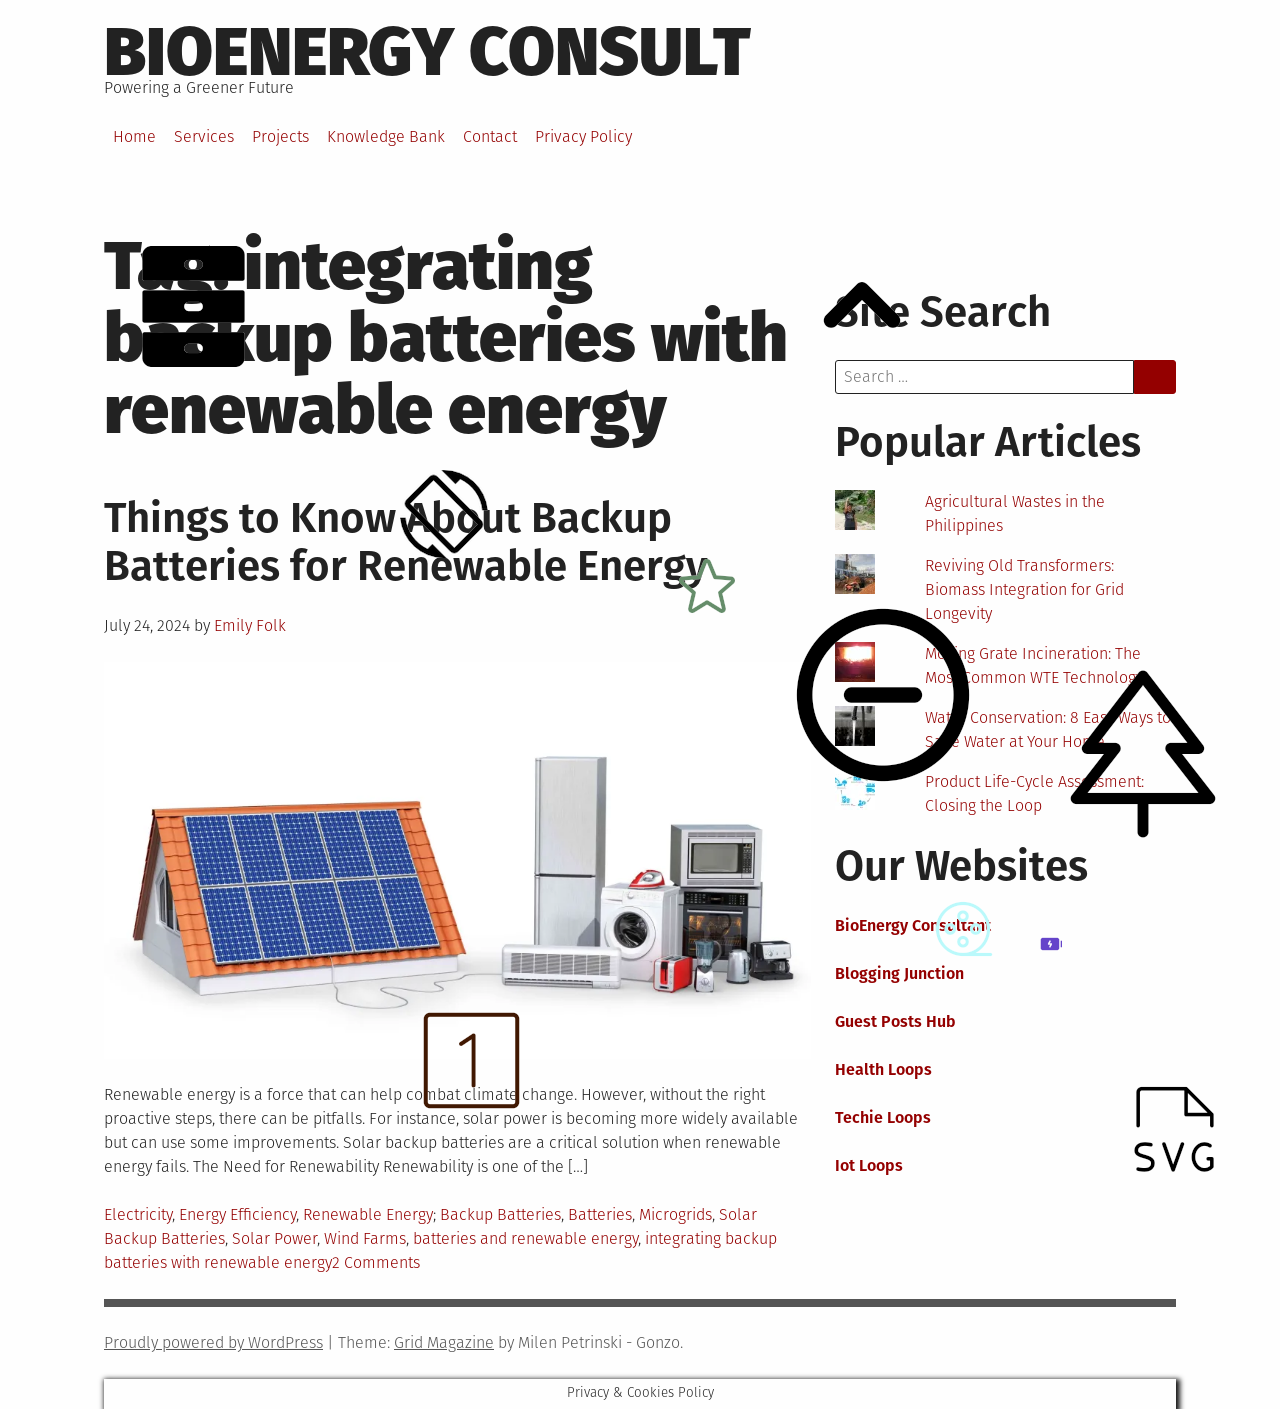 The width and height of the screenshot is (1280, 1409). What do you see at coordinates (1051, 944) in the screenshot?
I see `indicates device is currently charging` at bounding box center [1051, 944].